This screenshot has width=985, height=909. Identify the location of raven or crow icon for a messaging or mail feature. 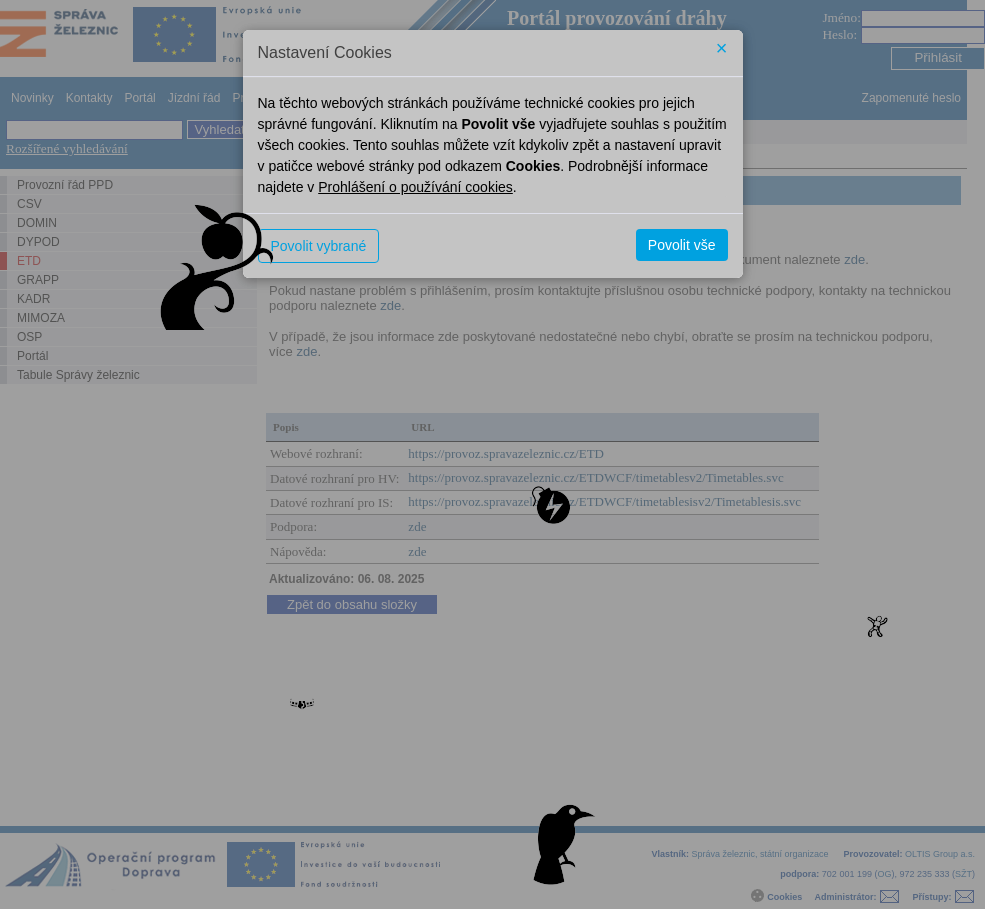
(555, 844).